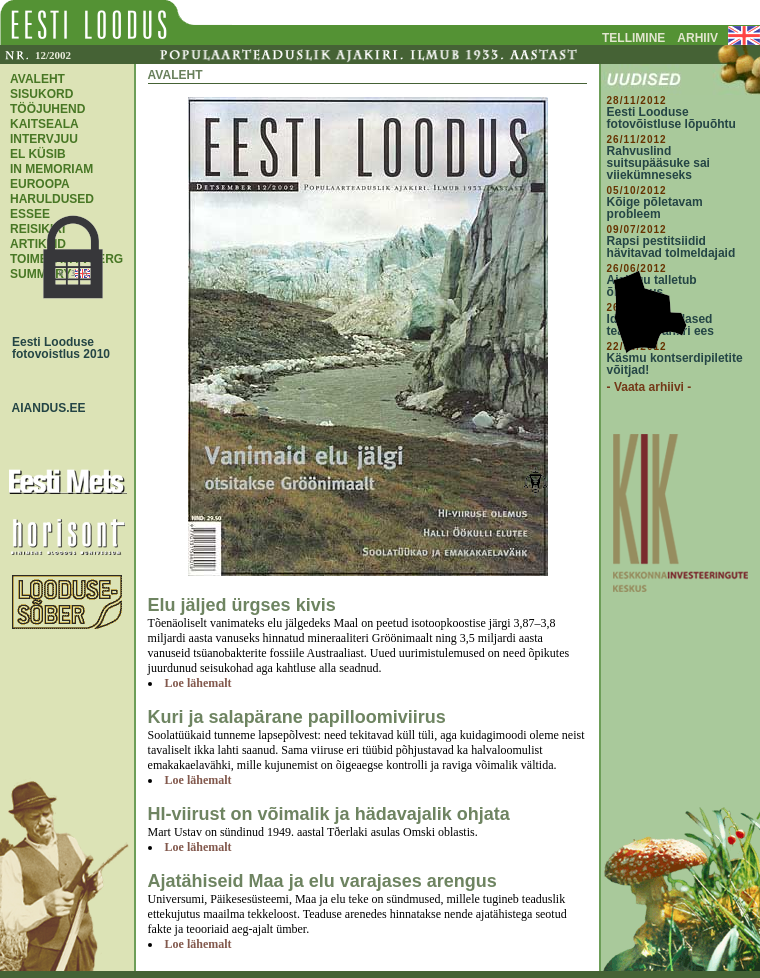 The width and height of the screenshot is (760, 978). What do you see at coordinates (535, 481) in the screenshot?
I see `robot or automation feature` at bounding box center [535, 481].